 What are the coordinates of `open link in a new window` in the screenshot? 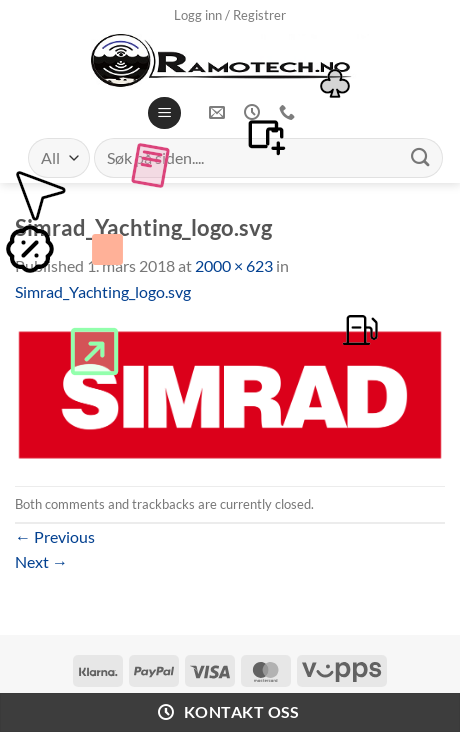 It's located at (94, 351).